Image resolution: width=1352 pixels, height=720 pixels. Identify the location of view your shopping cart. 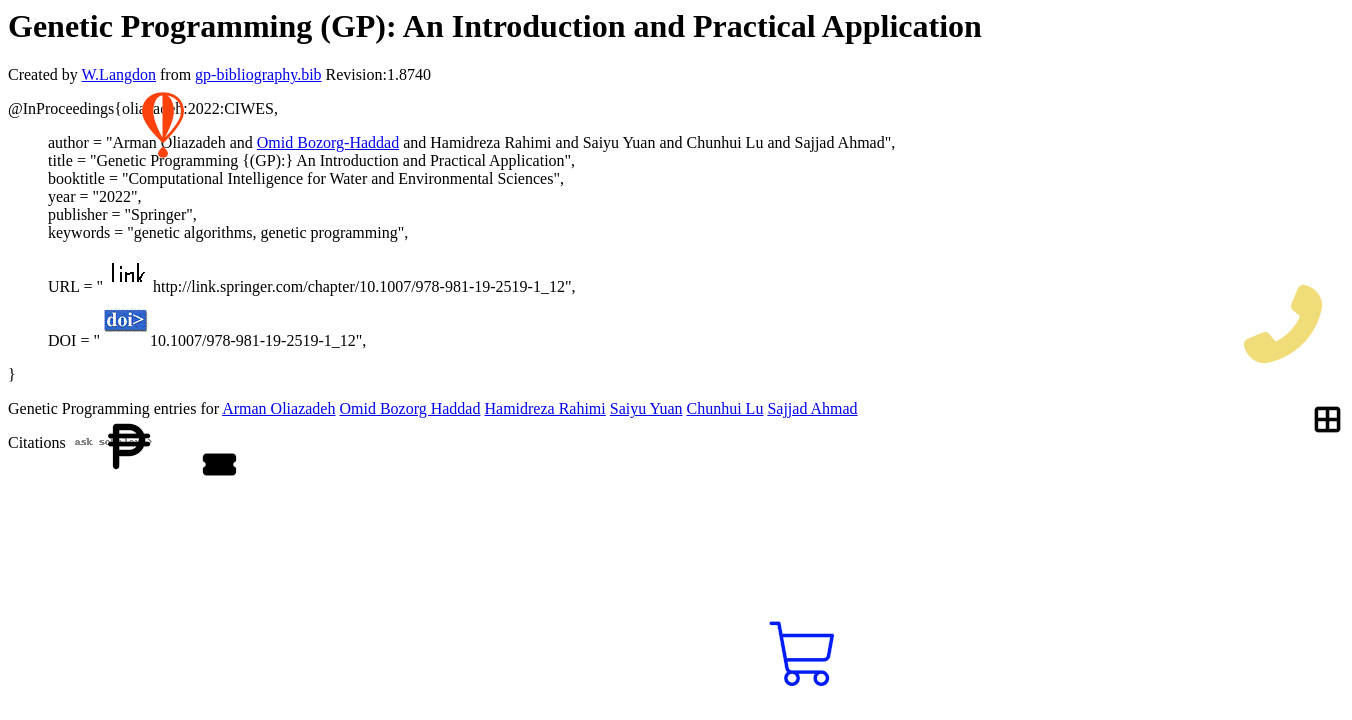
(803, 655).